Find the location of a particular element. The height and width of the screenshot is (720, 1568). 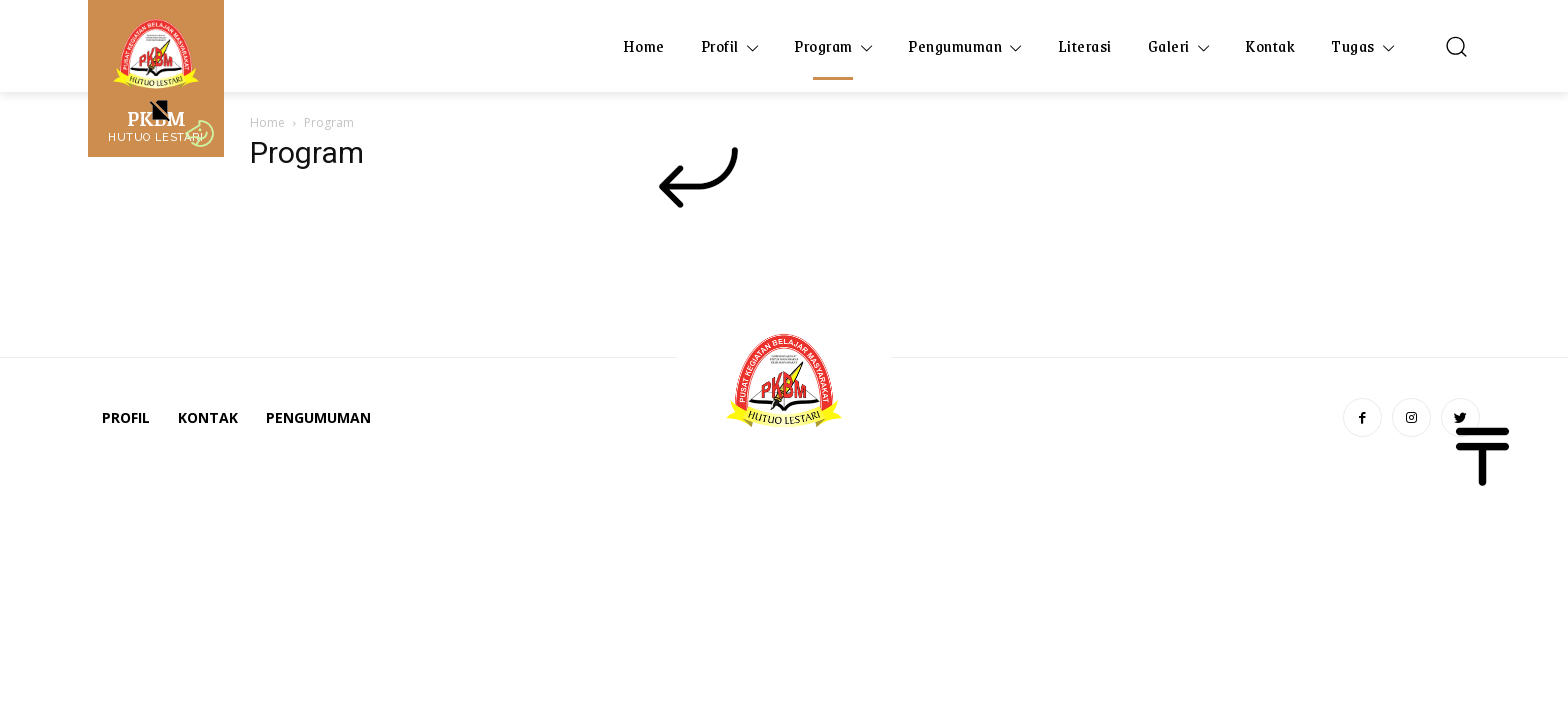

no sim card detected is located at coordinates (160, 110).